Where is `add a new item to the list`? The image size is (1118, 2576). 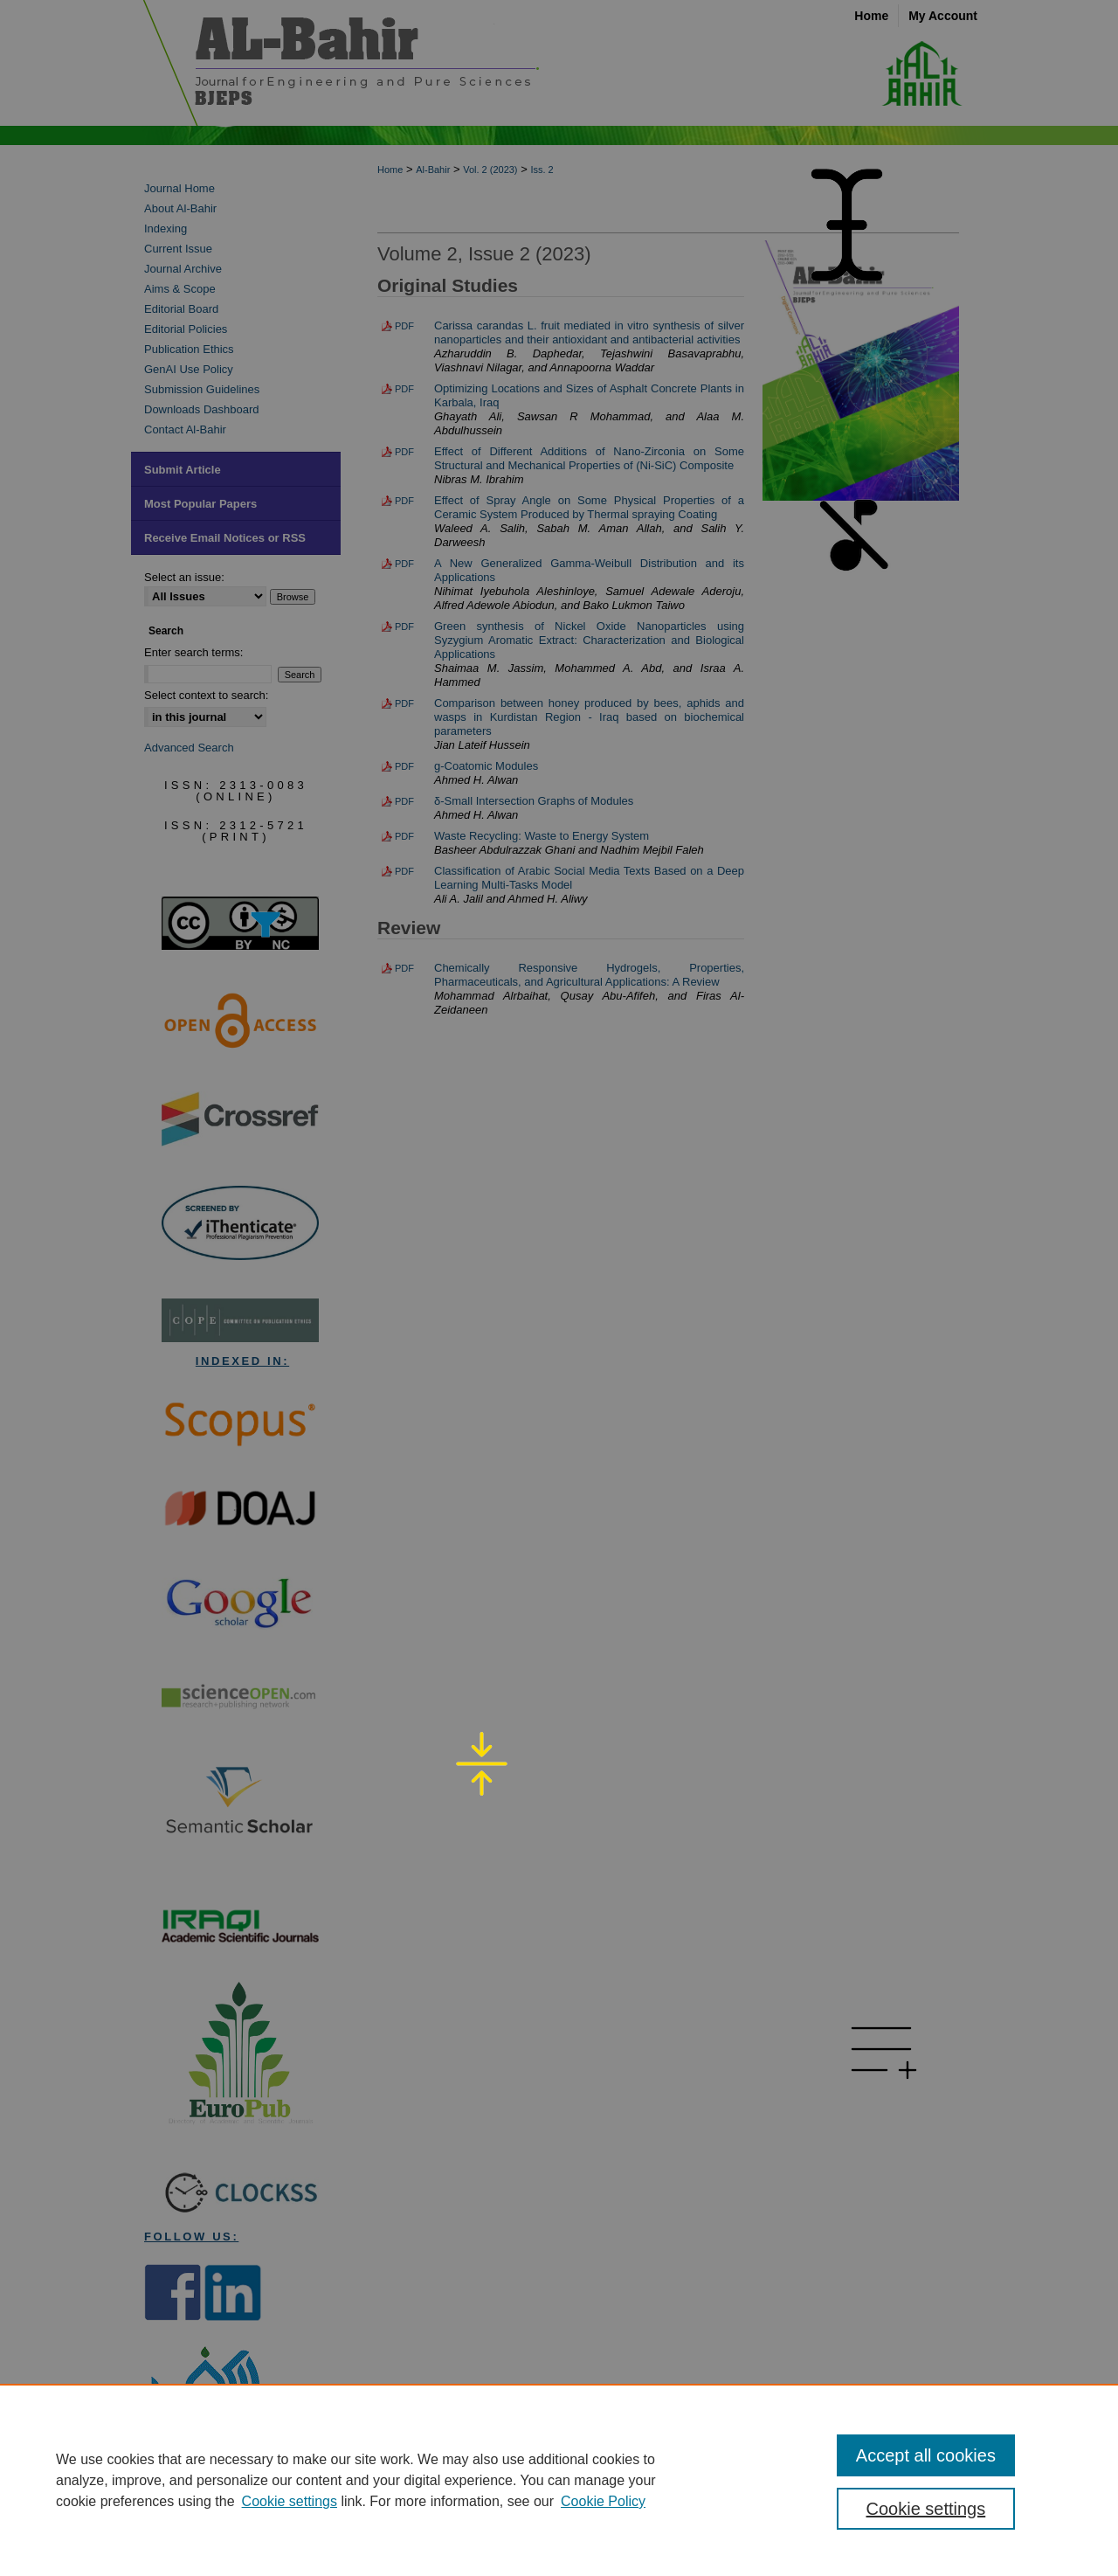 add a new item to the list is located at coordinates (881, 2049).